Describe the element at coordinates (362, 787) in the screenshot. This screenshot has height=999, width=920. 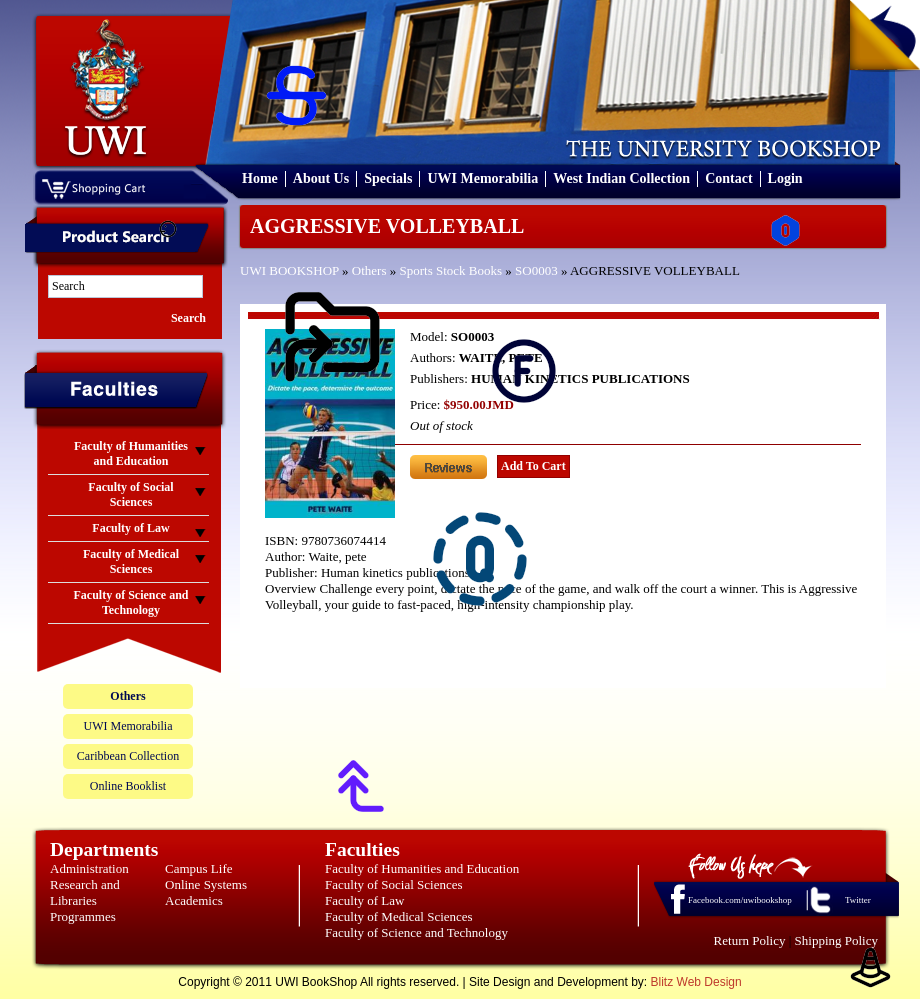
I see `go back two levels in navigation` at that location.